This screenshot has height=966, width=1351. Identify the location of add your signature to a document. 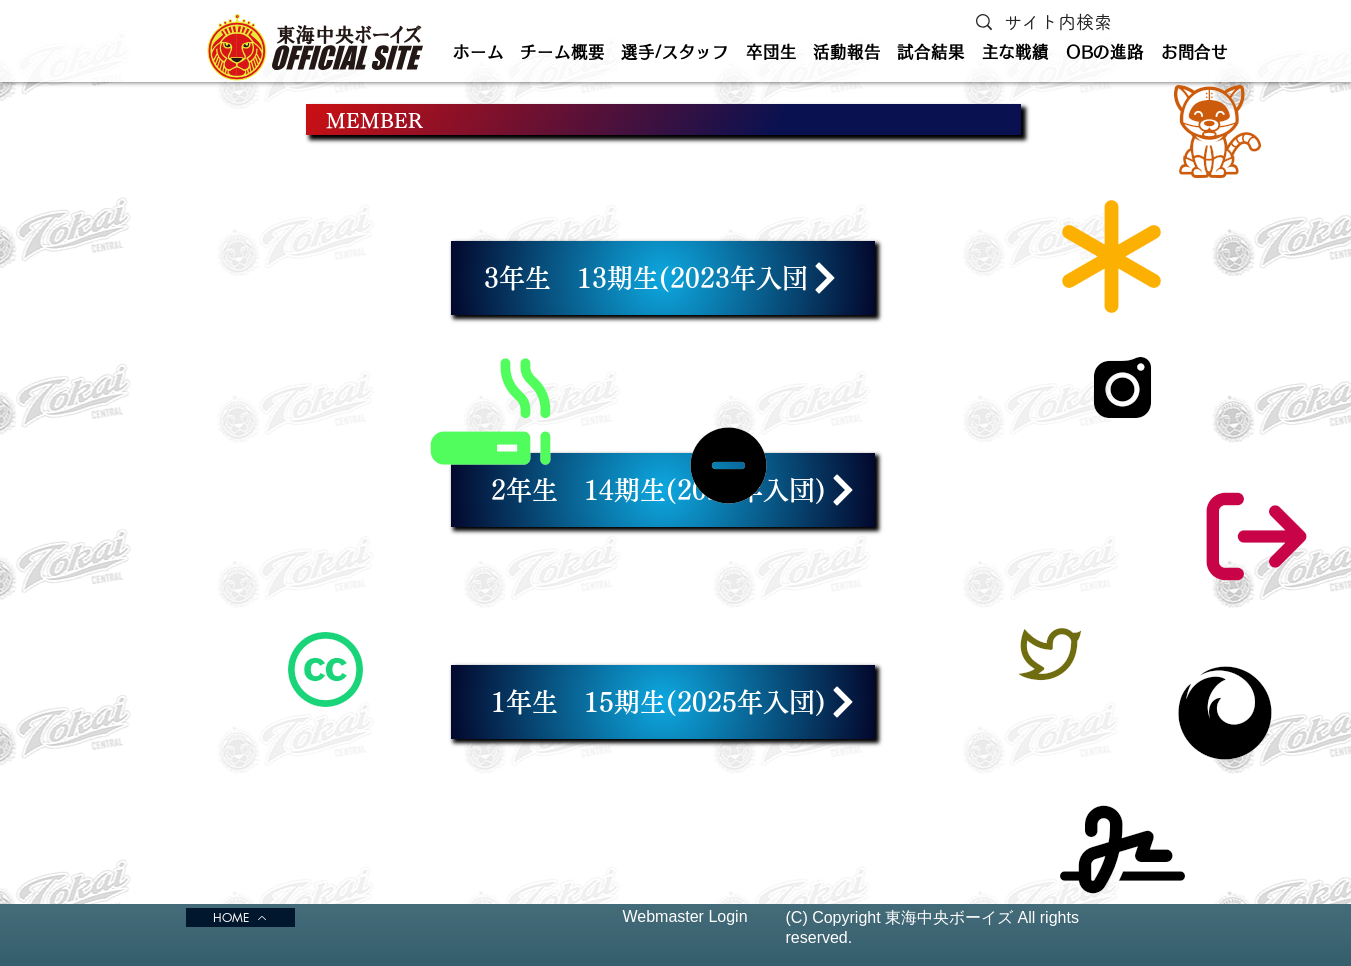
(1122, 849).